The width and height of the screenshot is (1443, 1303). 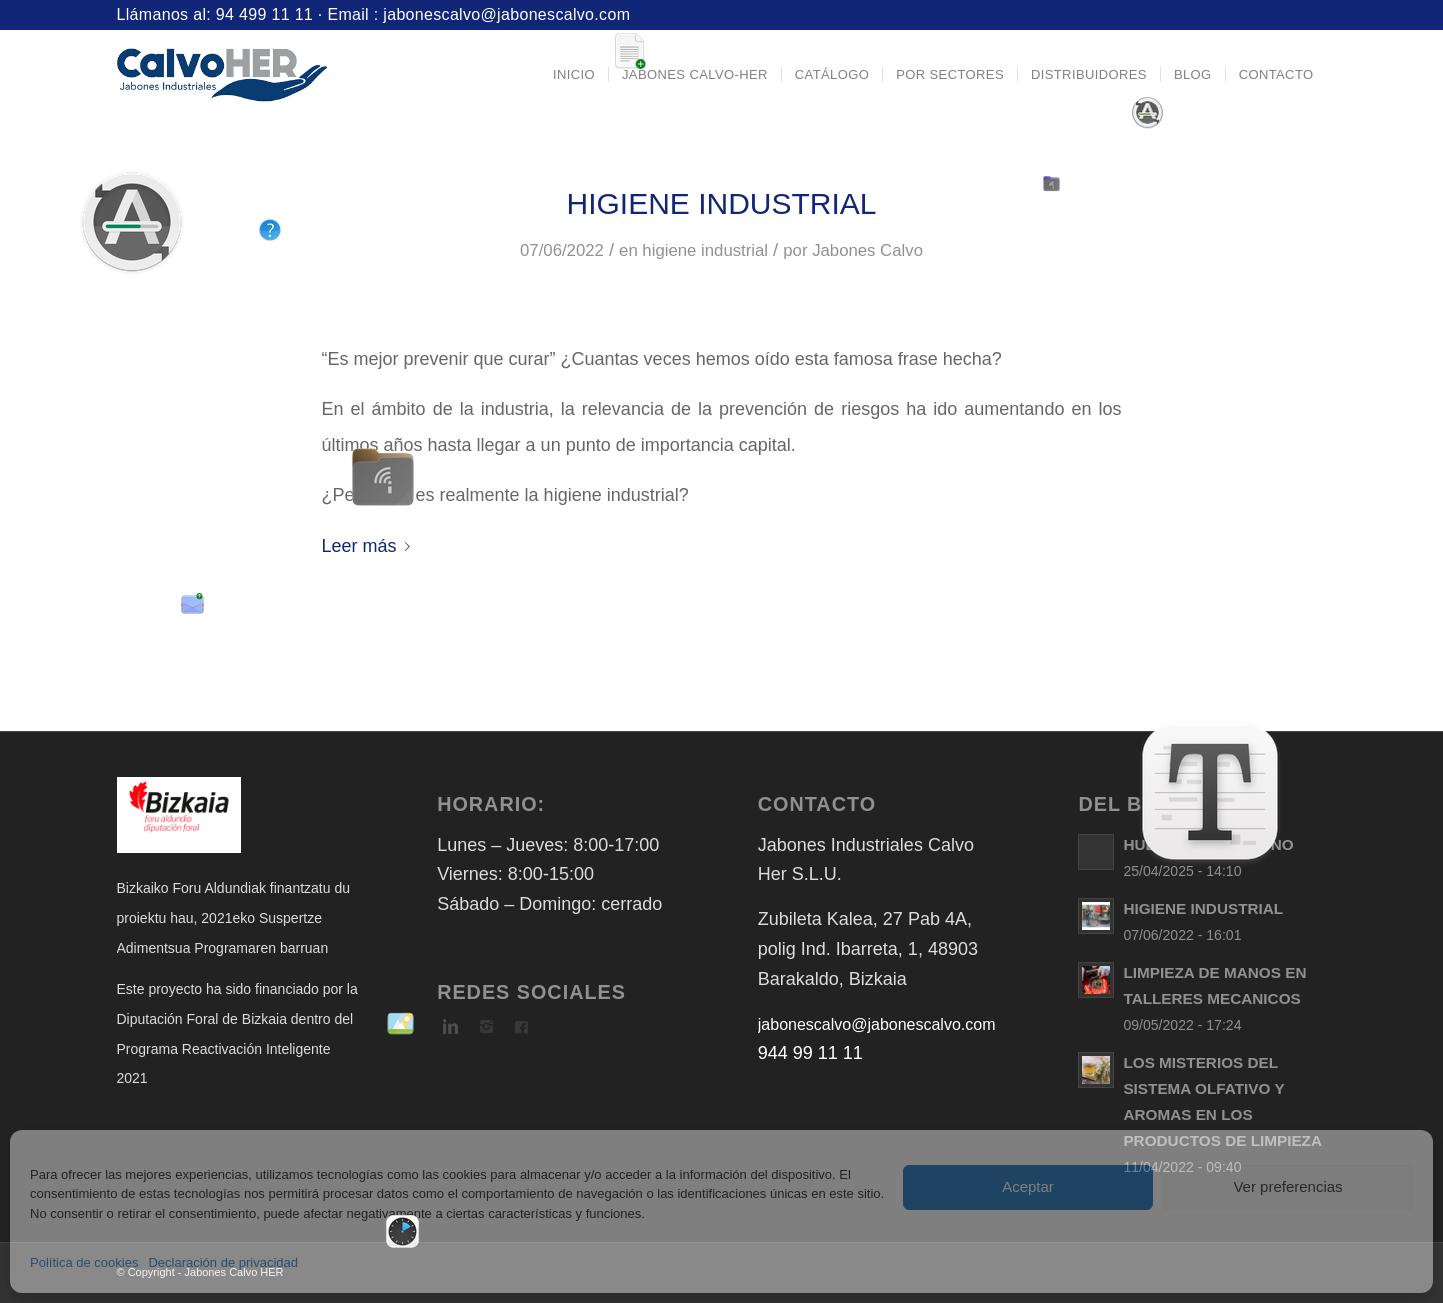 What do you see at coordinates (132, 222) in the screenshot?
I see `open system software update application` at bounding box center [132, 222].